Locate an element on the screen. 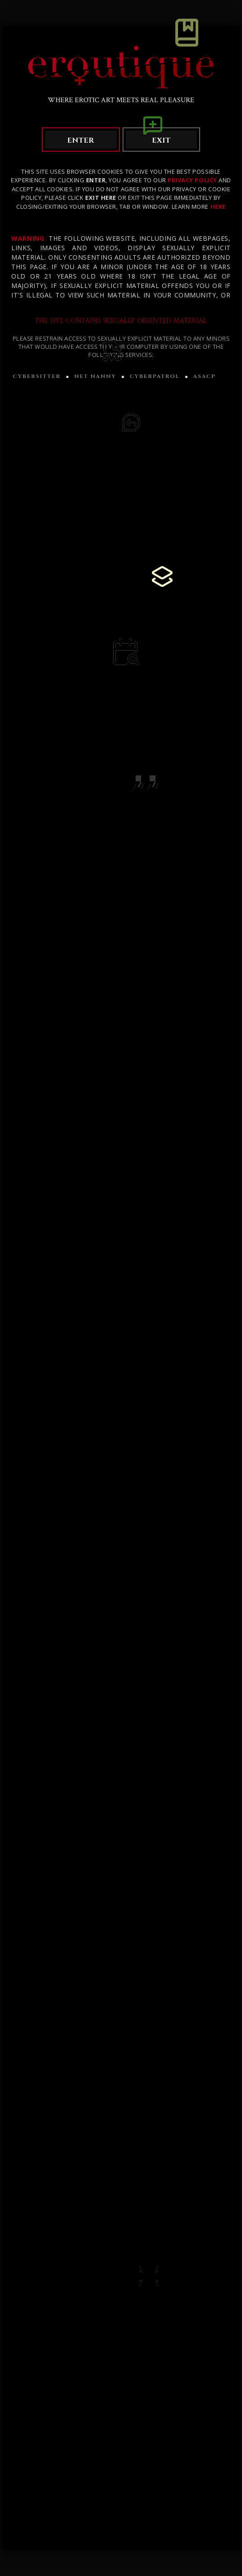  reply to a message is located at coordinates (131, 423).